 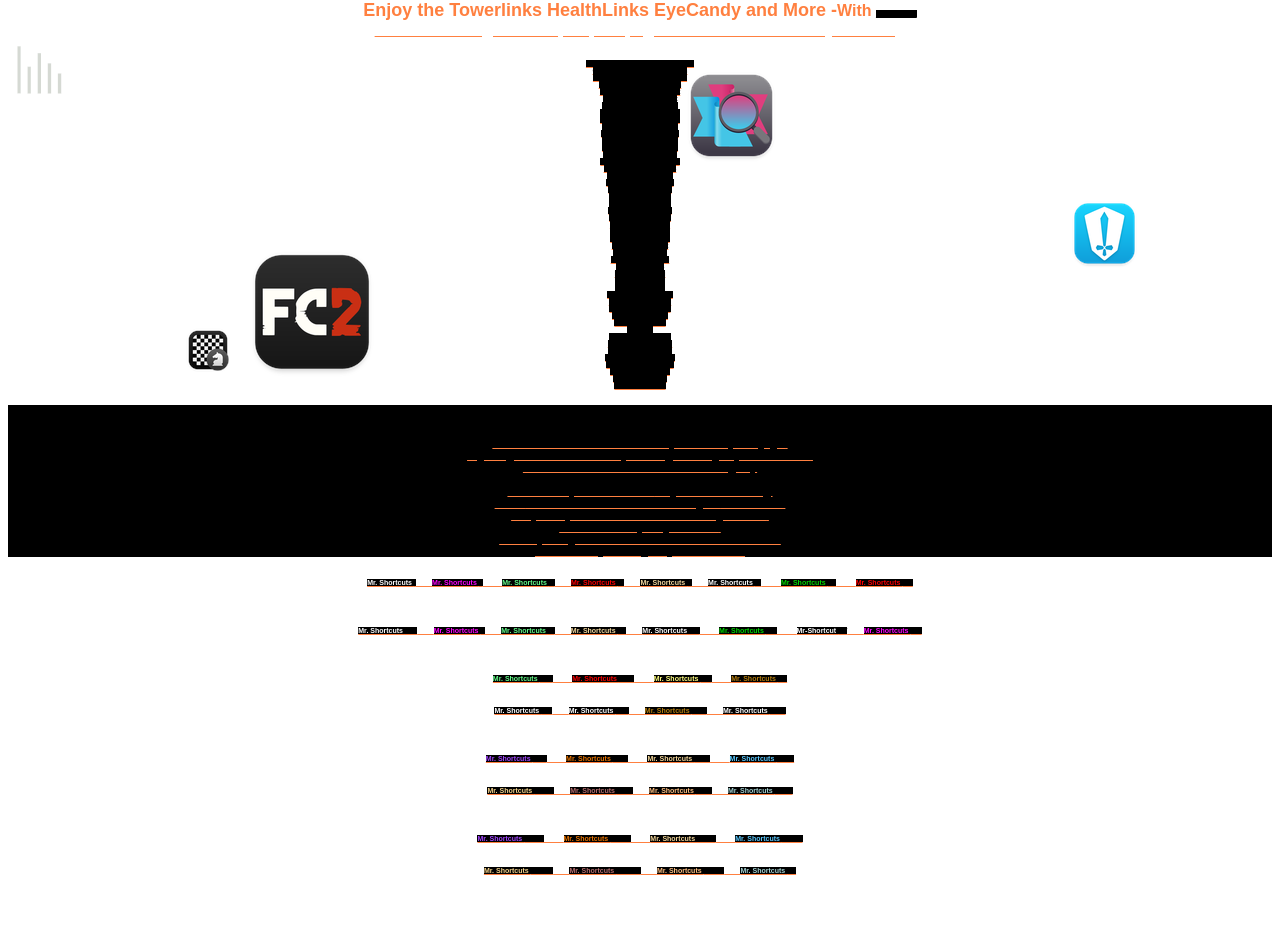 I want to click on open heroic games launcher, so click(x=1104, y=233).